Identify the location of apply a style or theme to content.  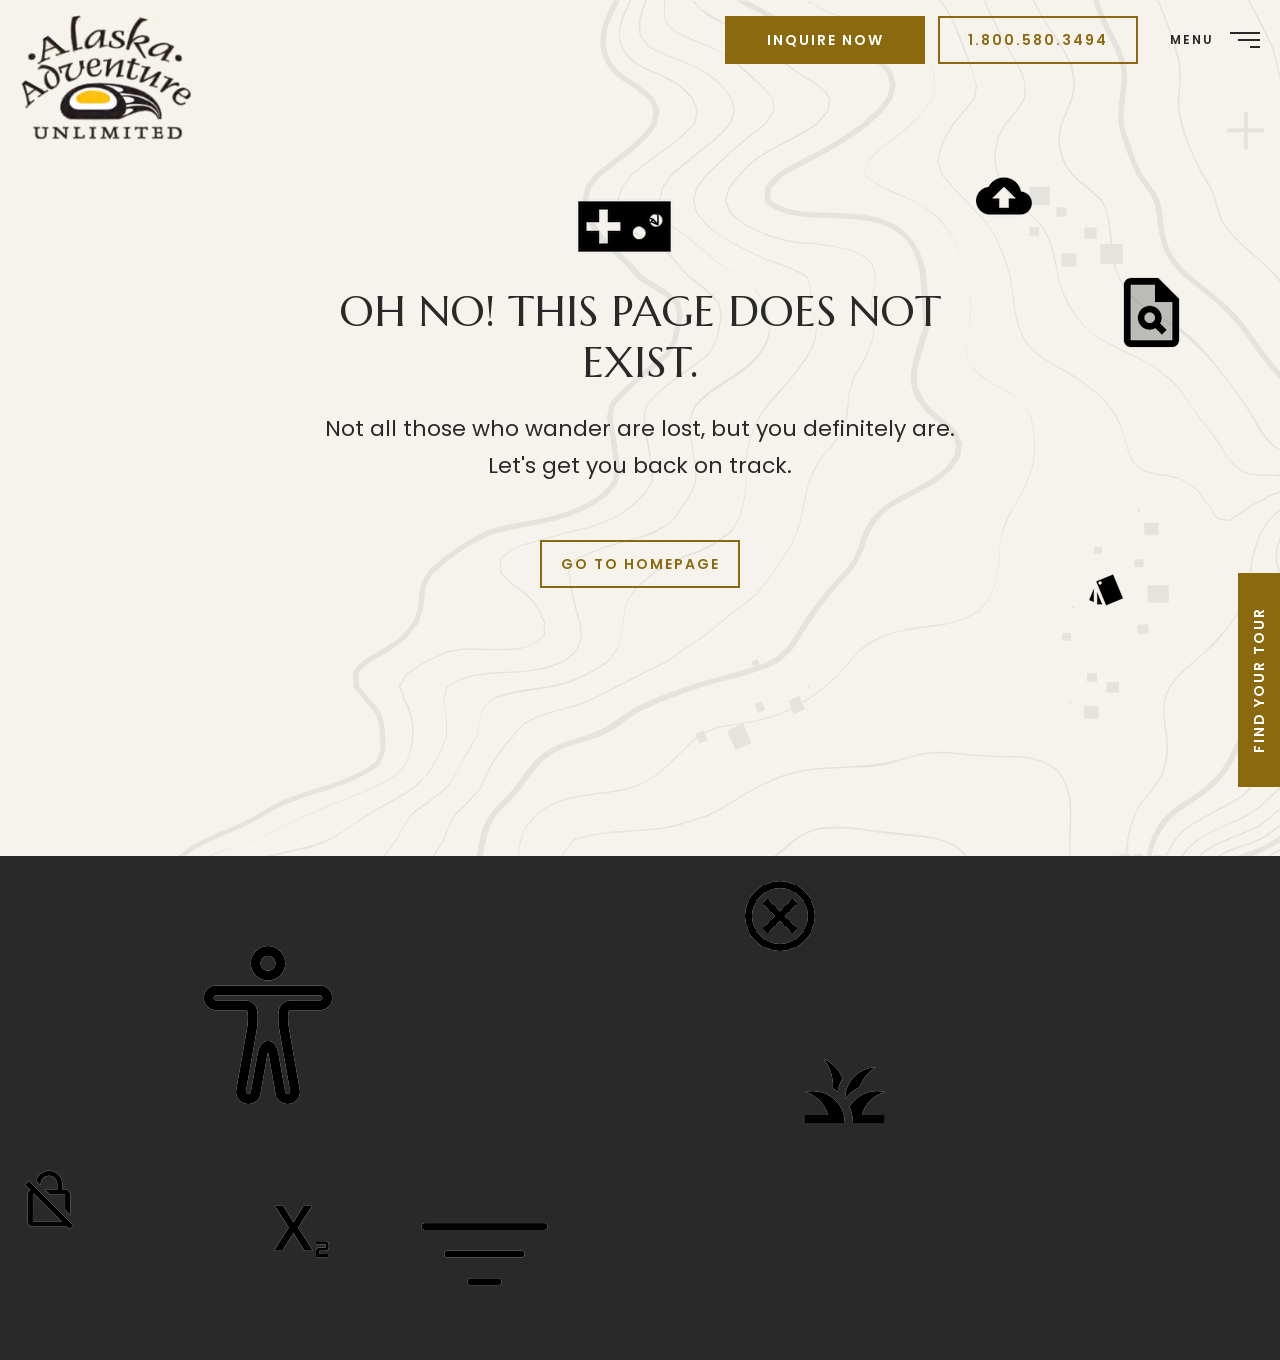
(1106, 589).